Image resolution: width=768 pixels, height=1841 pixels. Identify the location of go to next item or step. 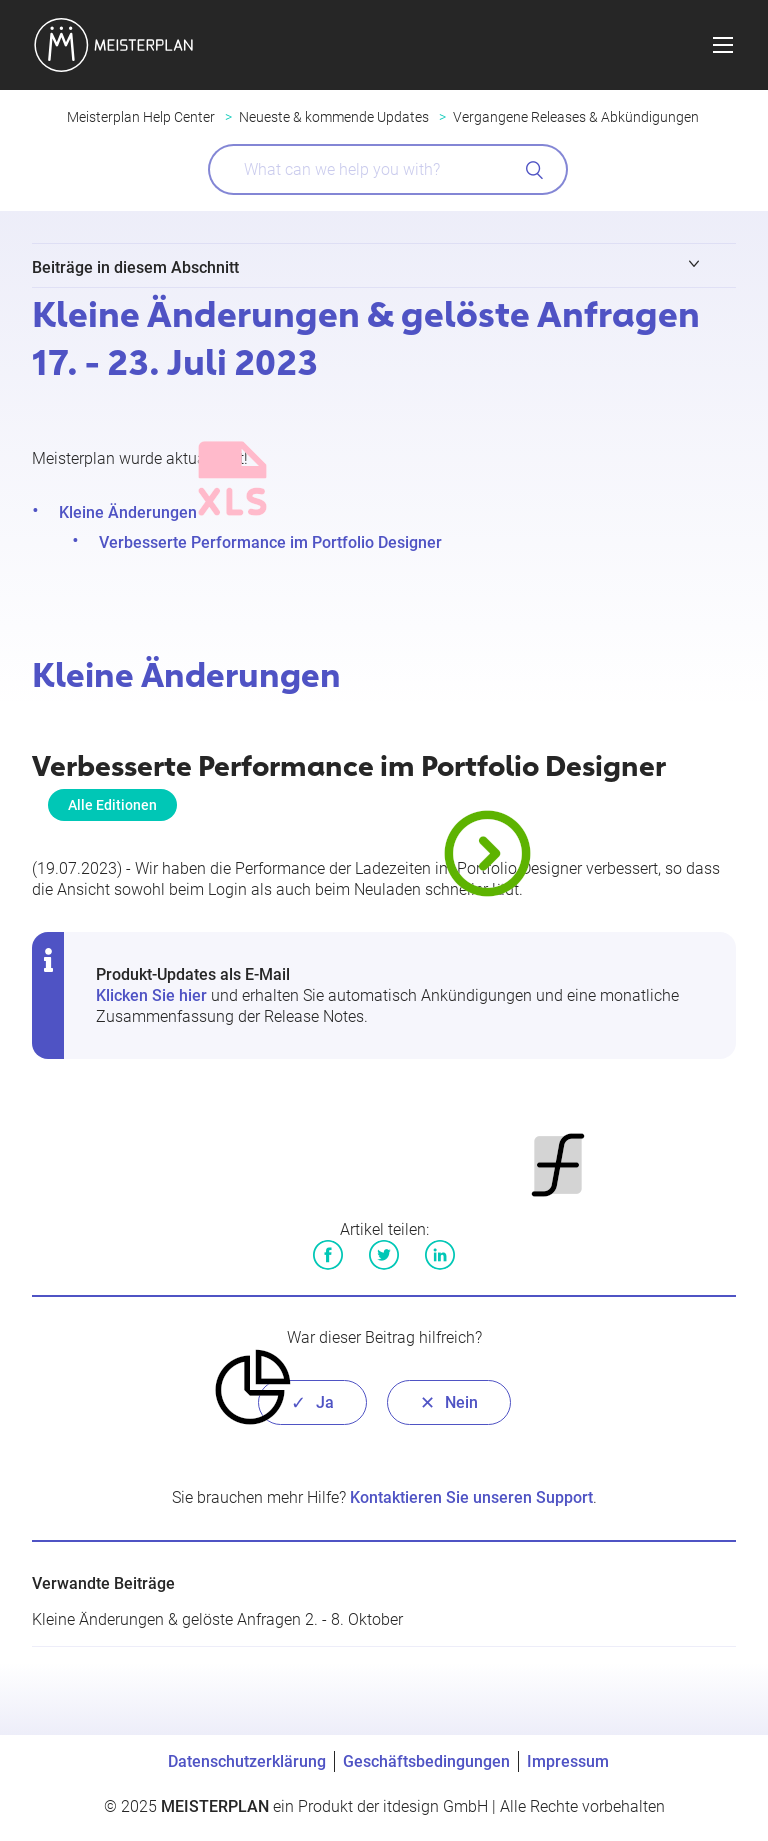
(487, 853).